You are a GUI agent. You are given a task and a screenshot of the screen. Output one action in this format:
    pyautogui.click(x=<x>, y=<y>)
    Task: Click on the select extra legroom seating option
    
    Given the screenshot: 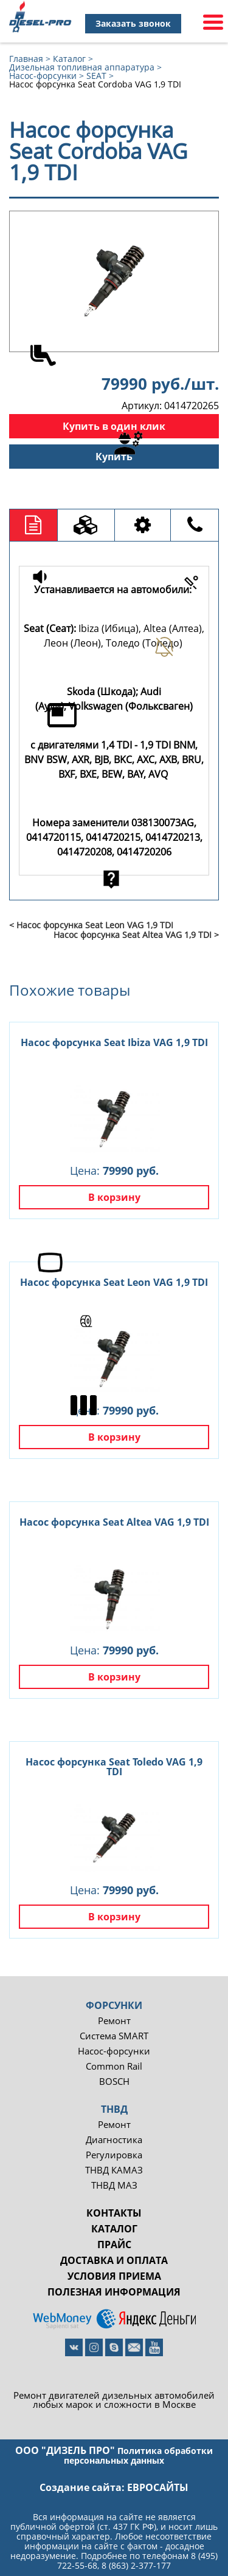 What is the action you would take?
    pyautogui.click(x=43, y=356)
    